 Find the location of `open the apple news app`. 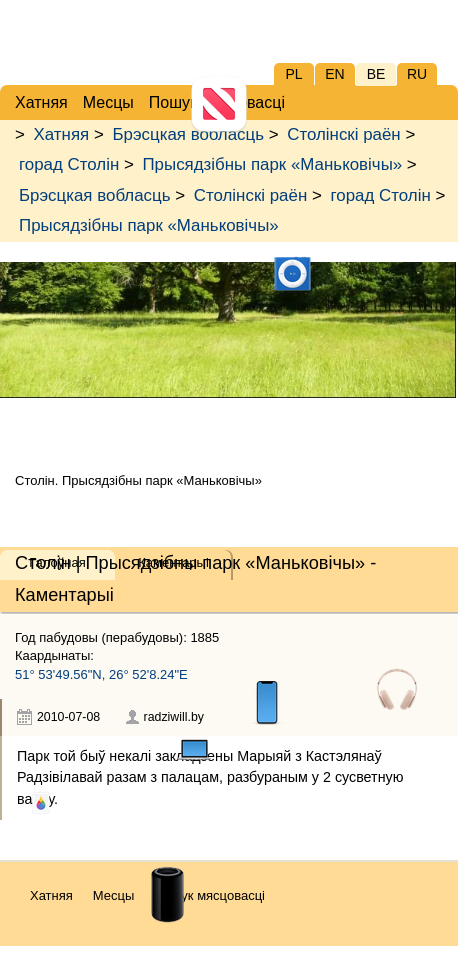

open the apple news app is located at coordinates (219, 104).